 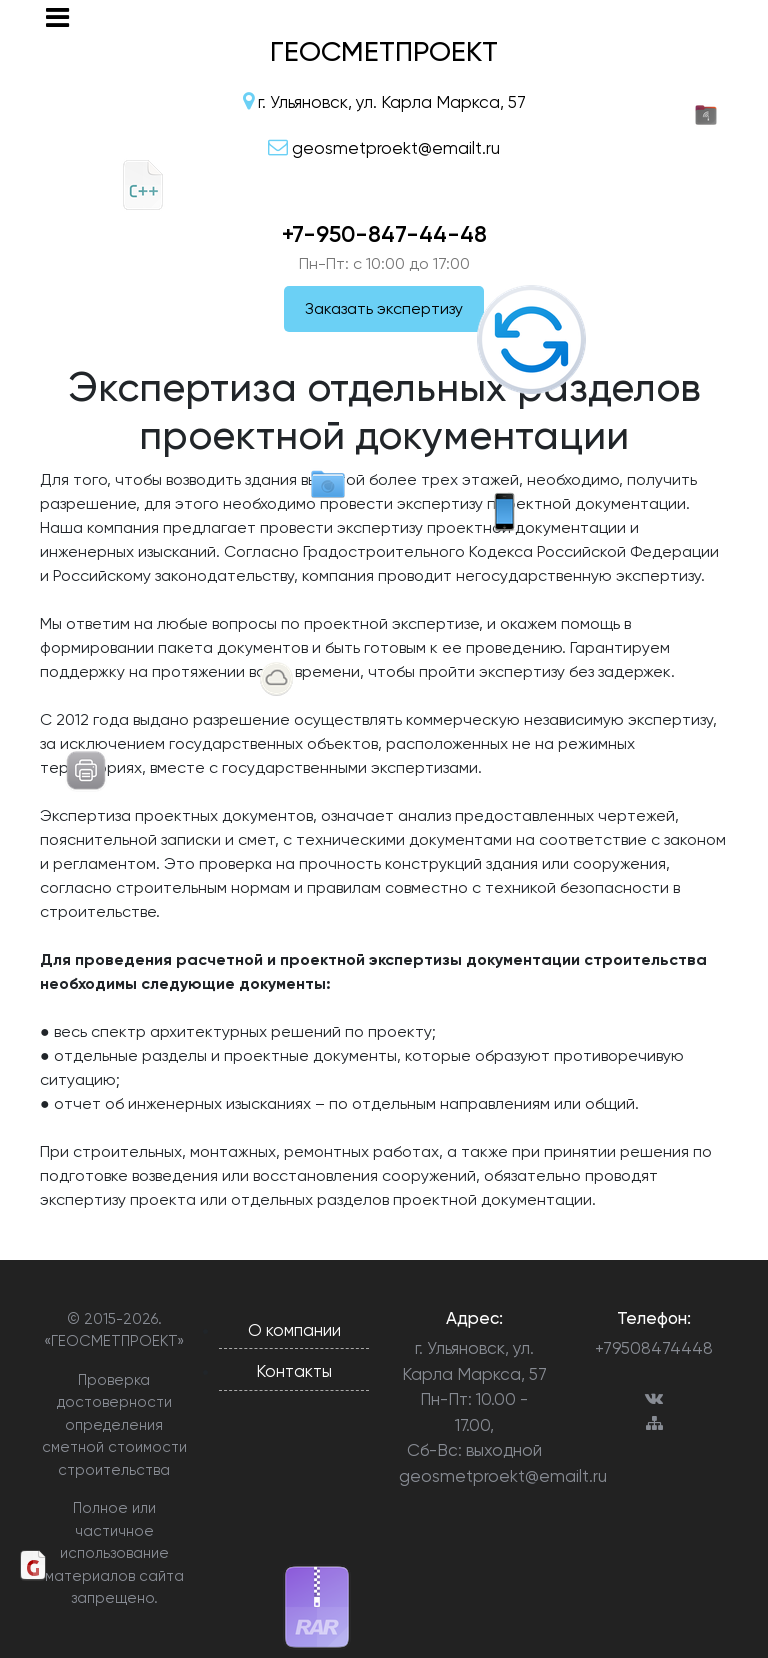 What do you see at coordinates (317, 1607) in the screenshot?
I see `a compressed RAR archive file` at bounding box center [317, 1607].